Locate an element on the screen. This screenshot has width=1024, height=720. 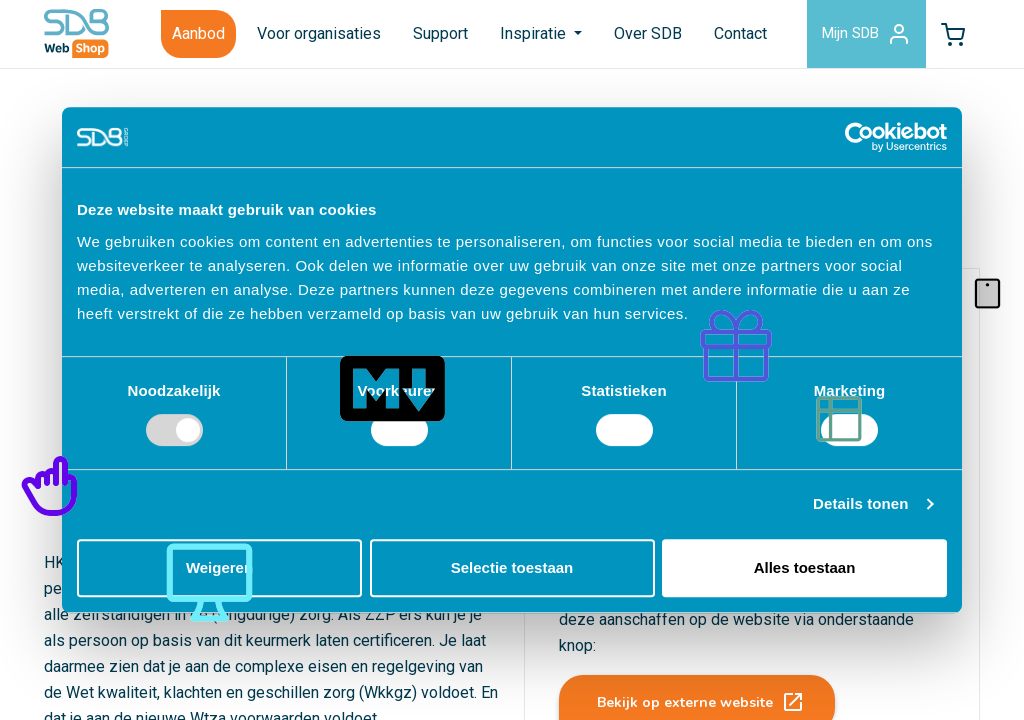
select or highlight the ring finger for gesture input is located at coordinates (50, 483).